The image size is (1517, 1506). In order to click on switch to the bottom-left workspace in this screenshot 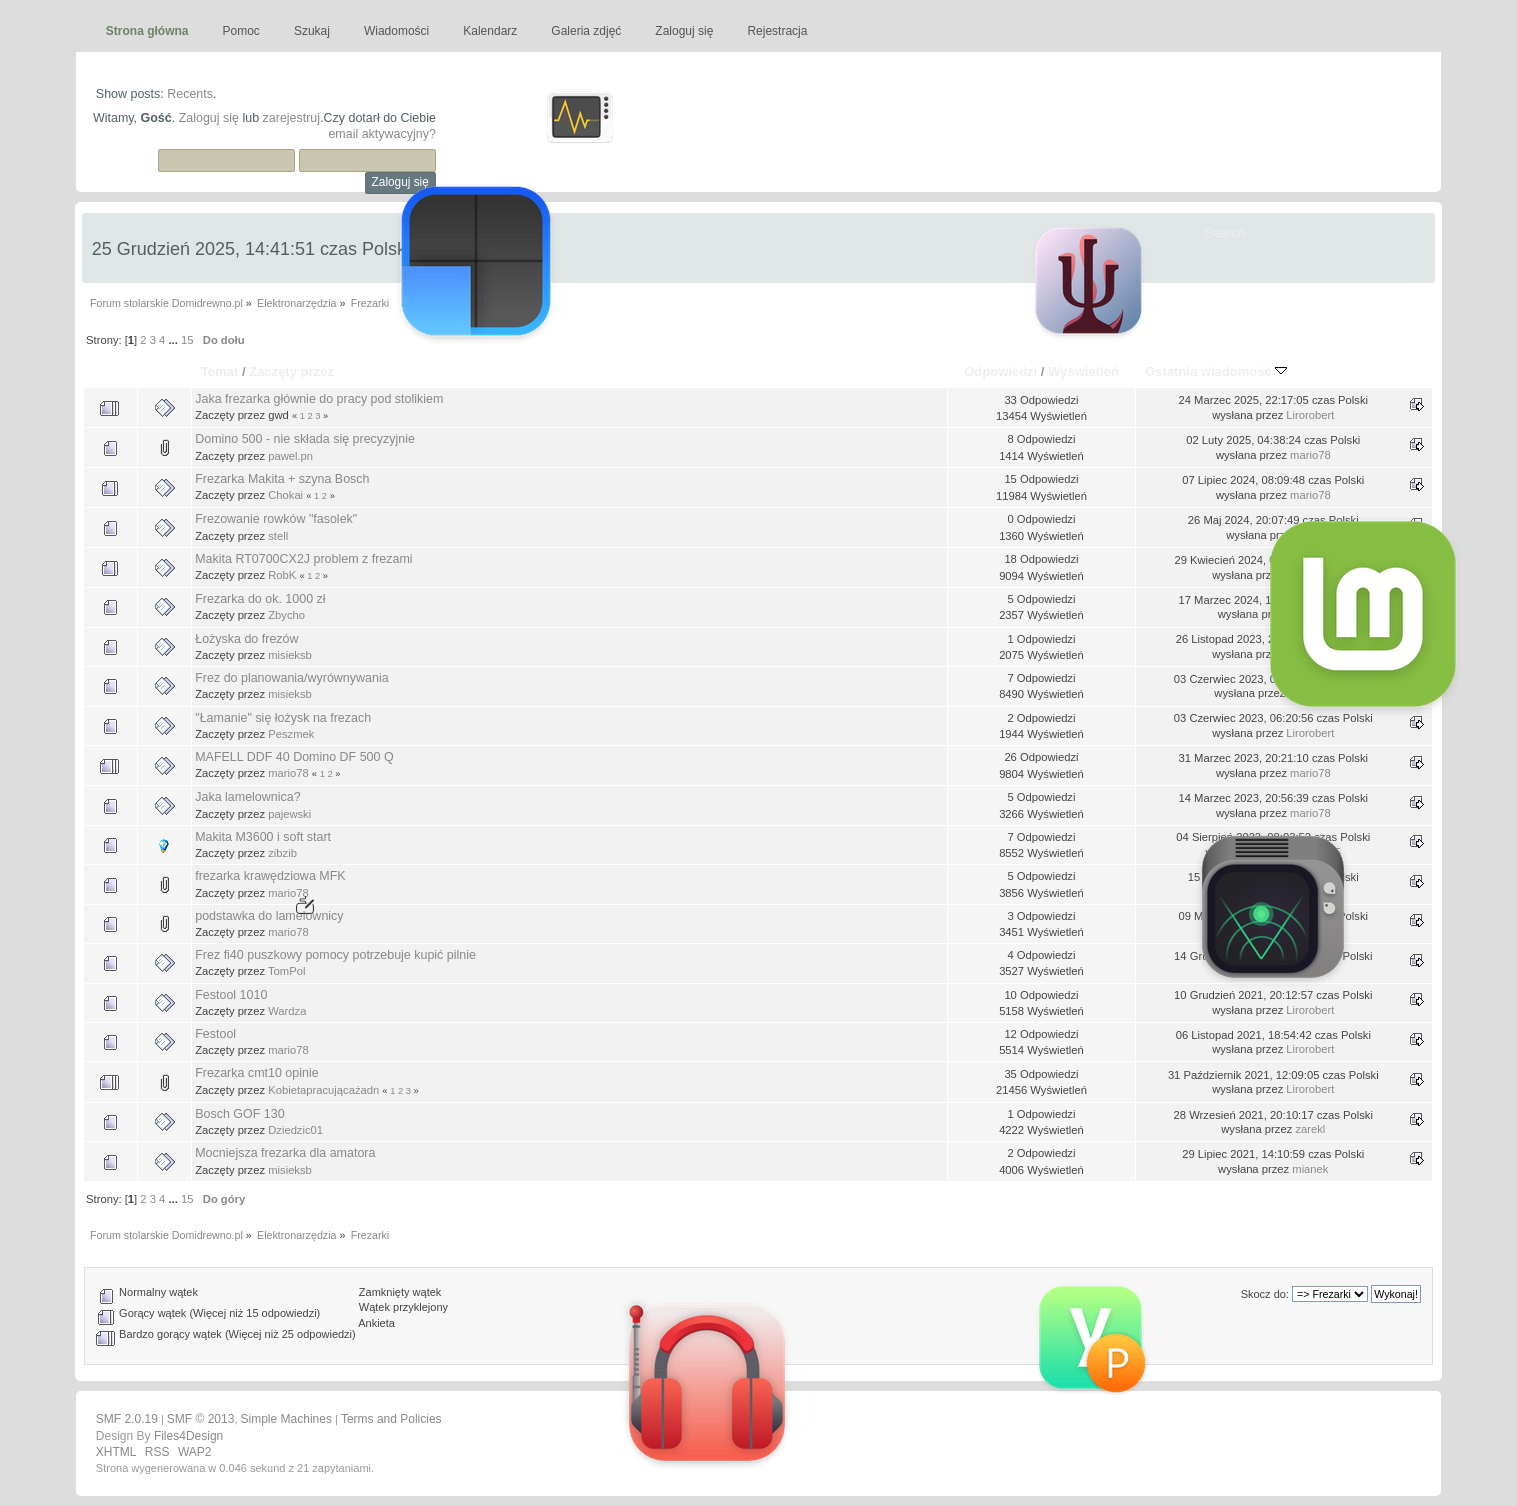, I will do `click(476, 261)`.